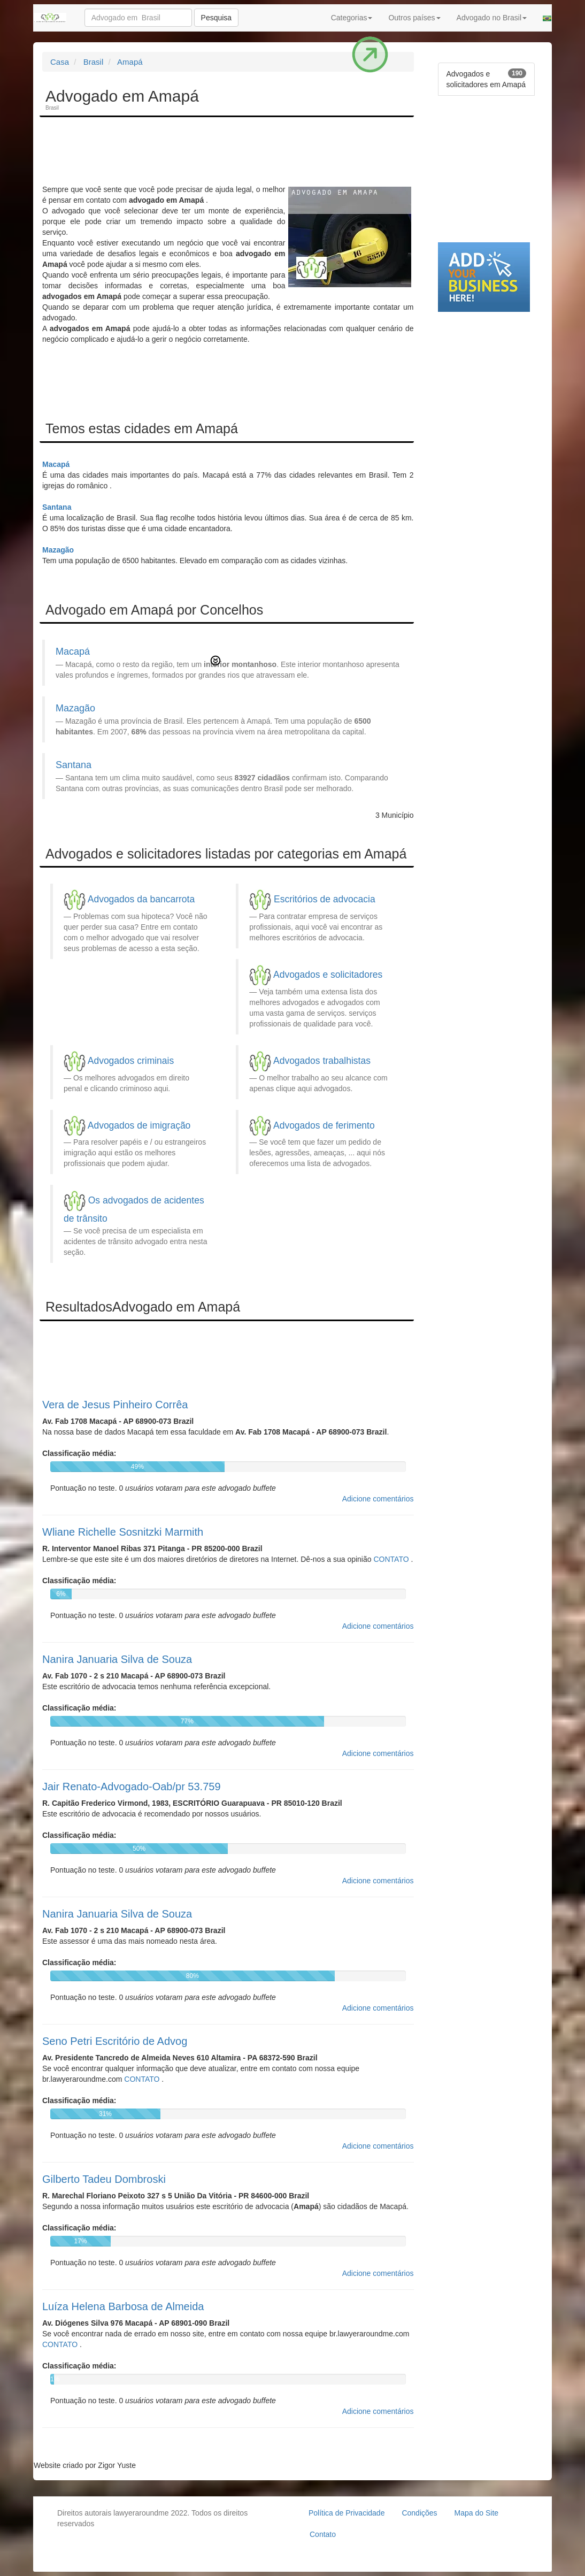 Image resolution: width=585 pixels, height=2576 pixels. Describe the element at coordinates (215, 661) in the screenshot. I see `report or flag negative content` at that location.